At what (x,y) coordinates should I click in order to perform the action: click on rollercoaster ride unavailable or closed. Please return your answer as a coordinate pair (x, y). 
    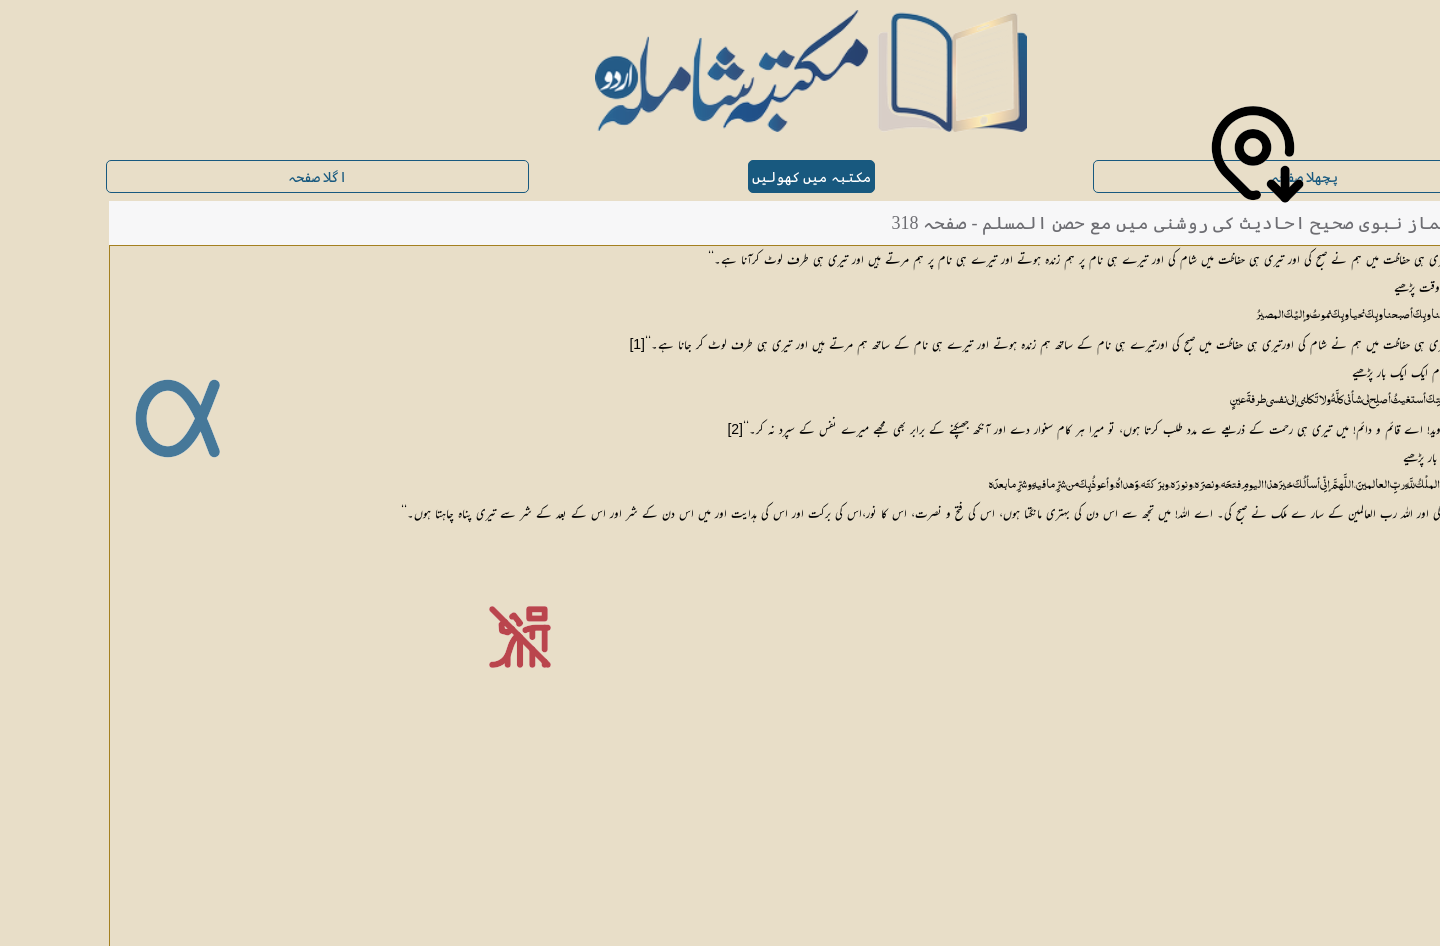
    Looking at the image, I should click on (520, 637).